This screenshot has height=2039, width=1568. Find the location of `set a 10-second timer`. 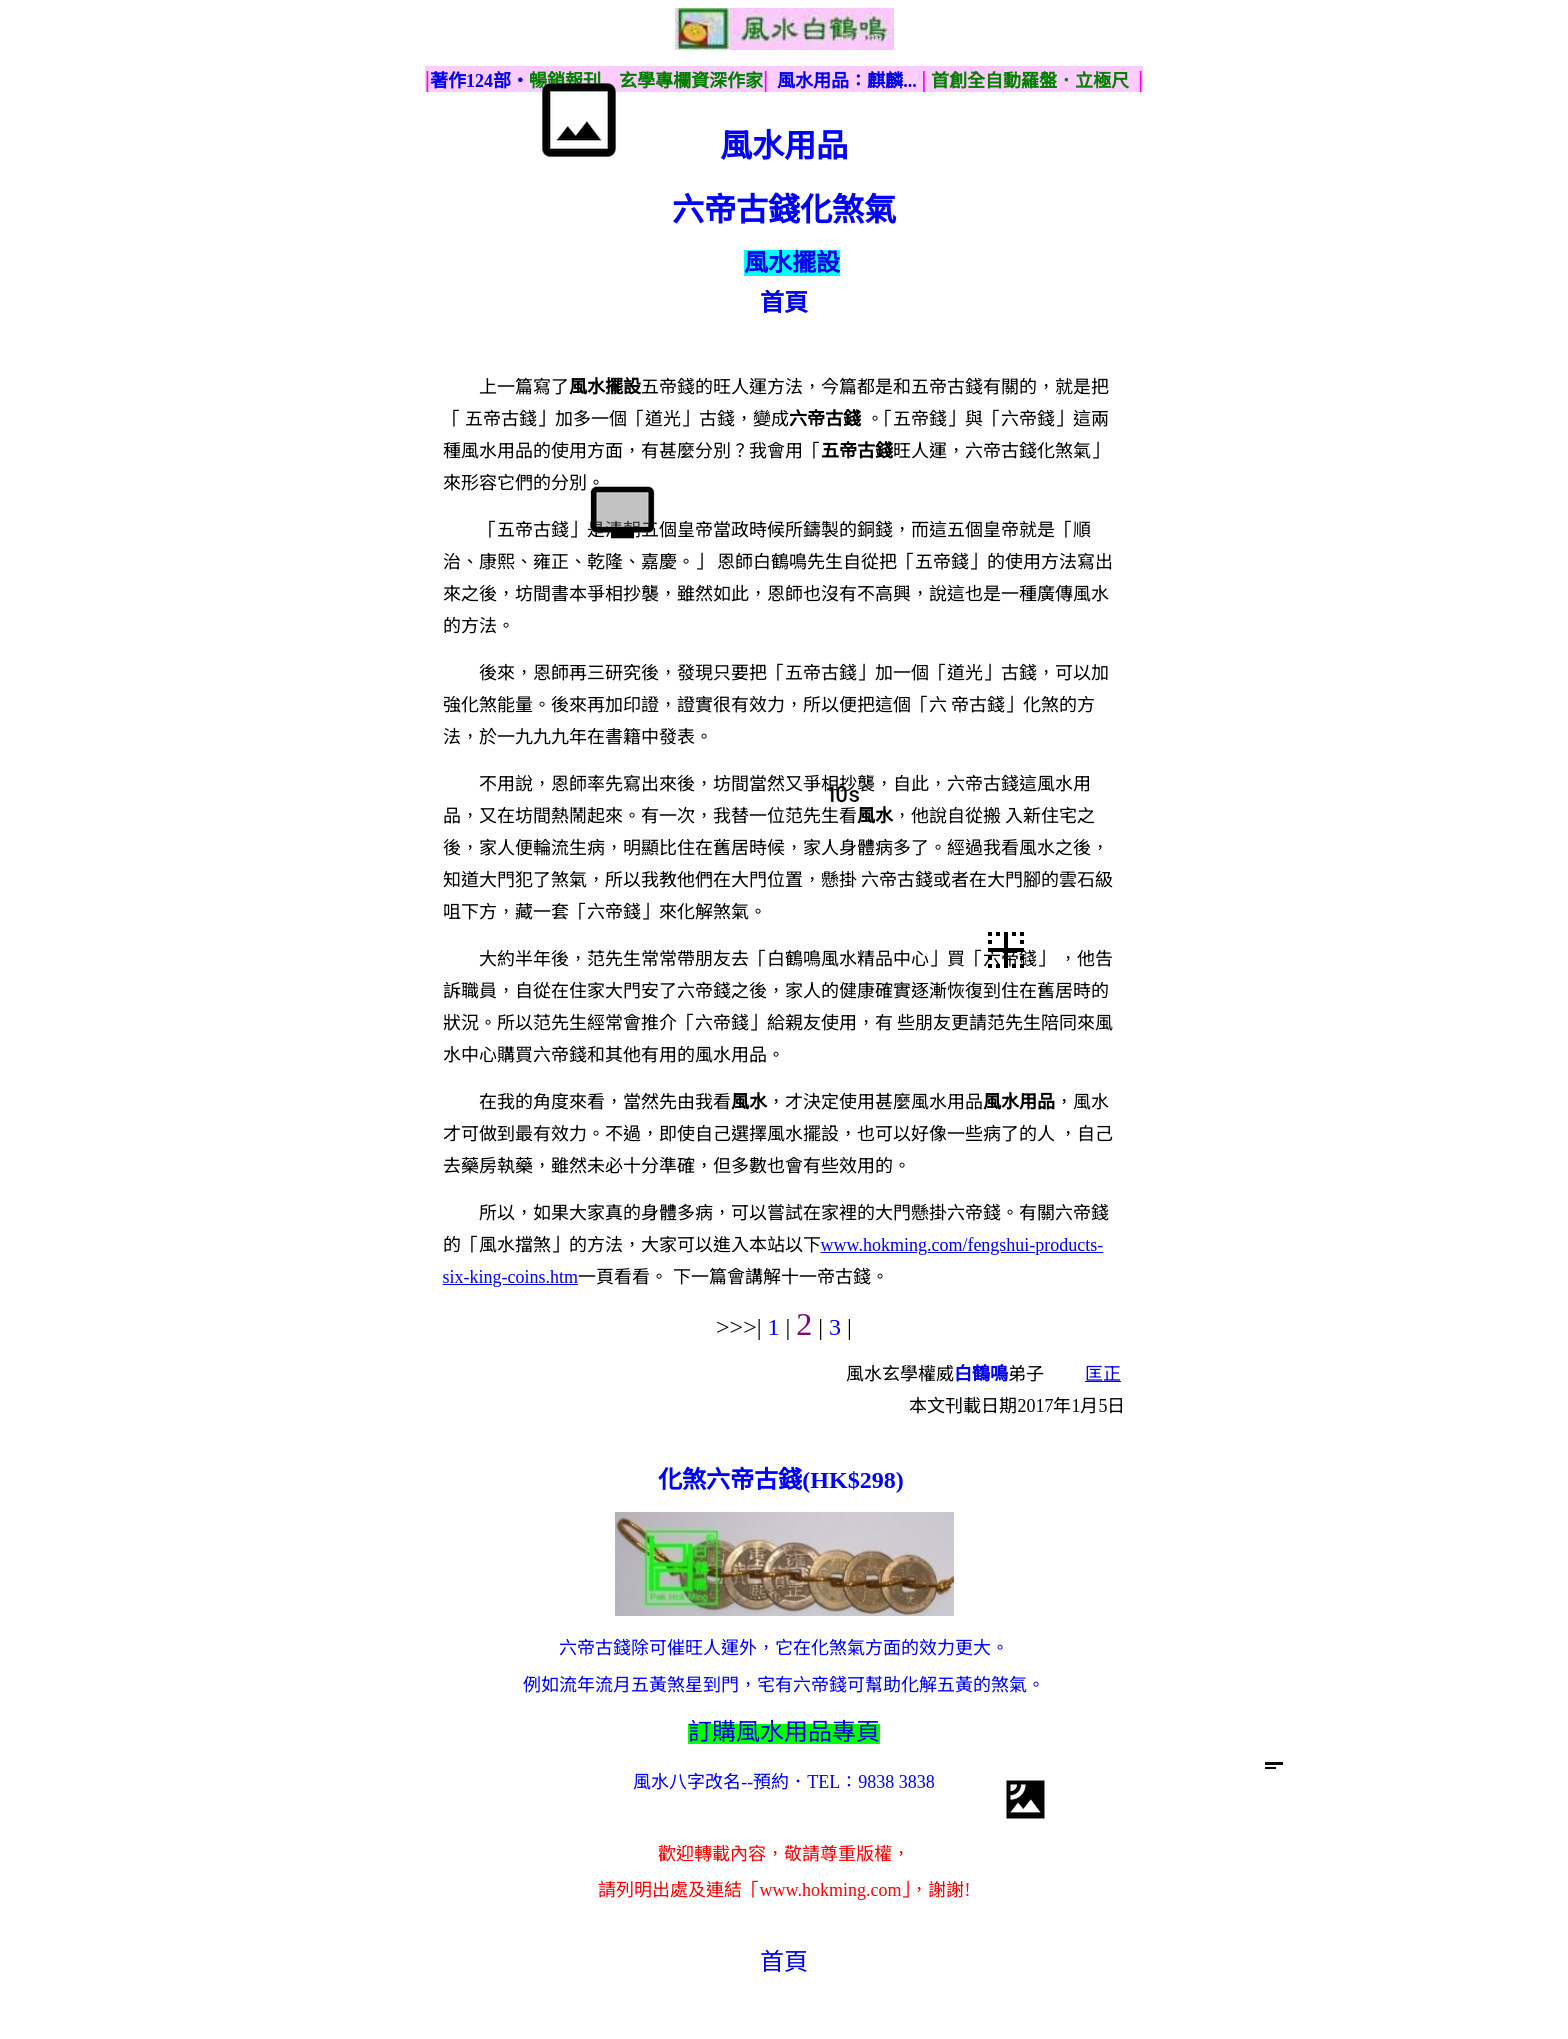

set a 10-second timer is located at coordinates (843, 794).